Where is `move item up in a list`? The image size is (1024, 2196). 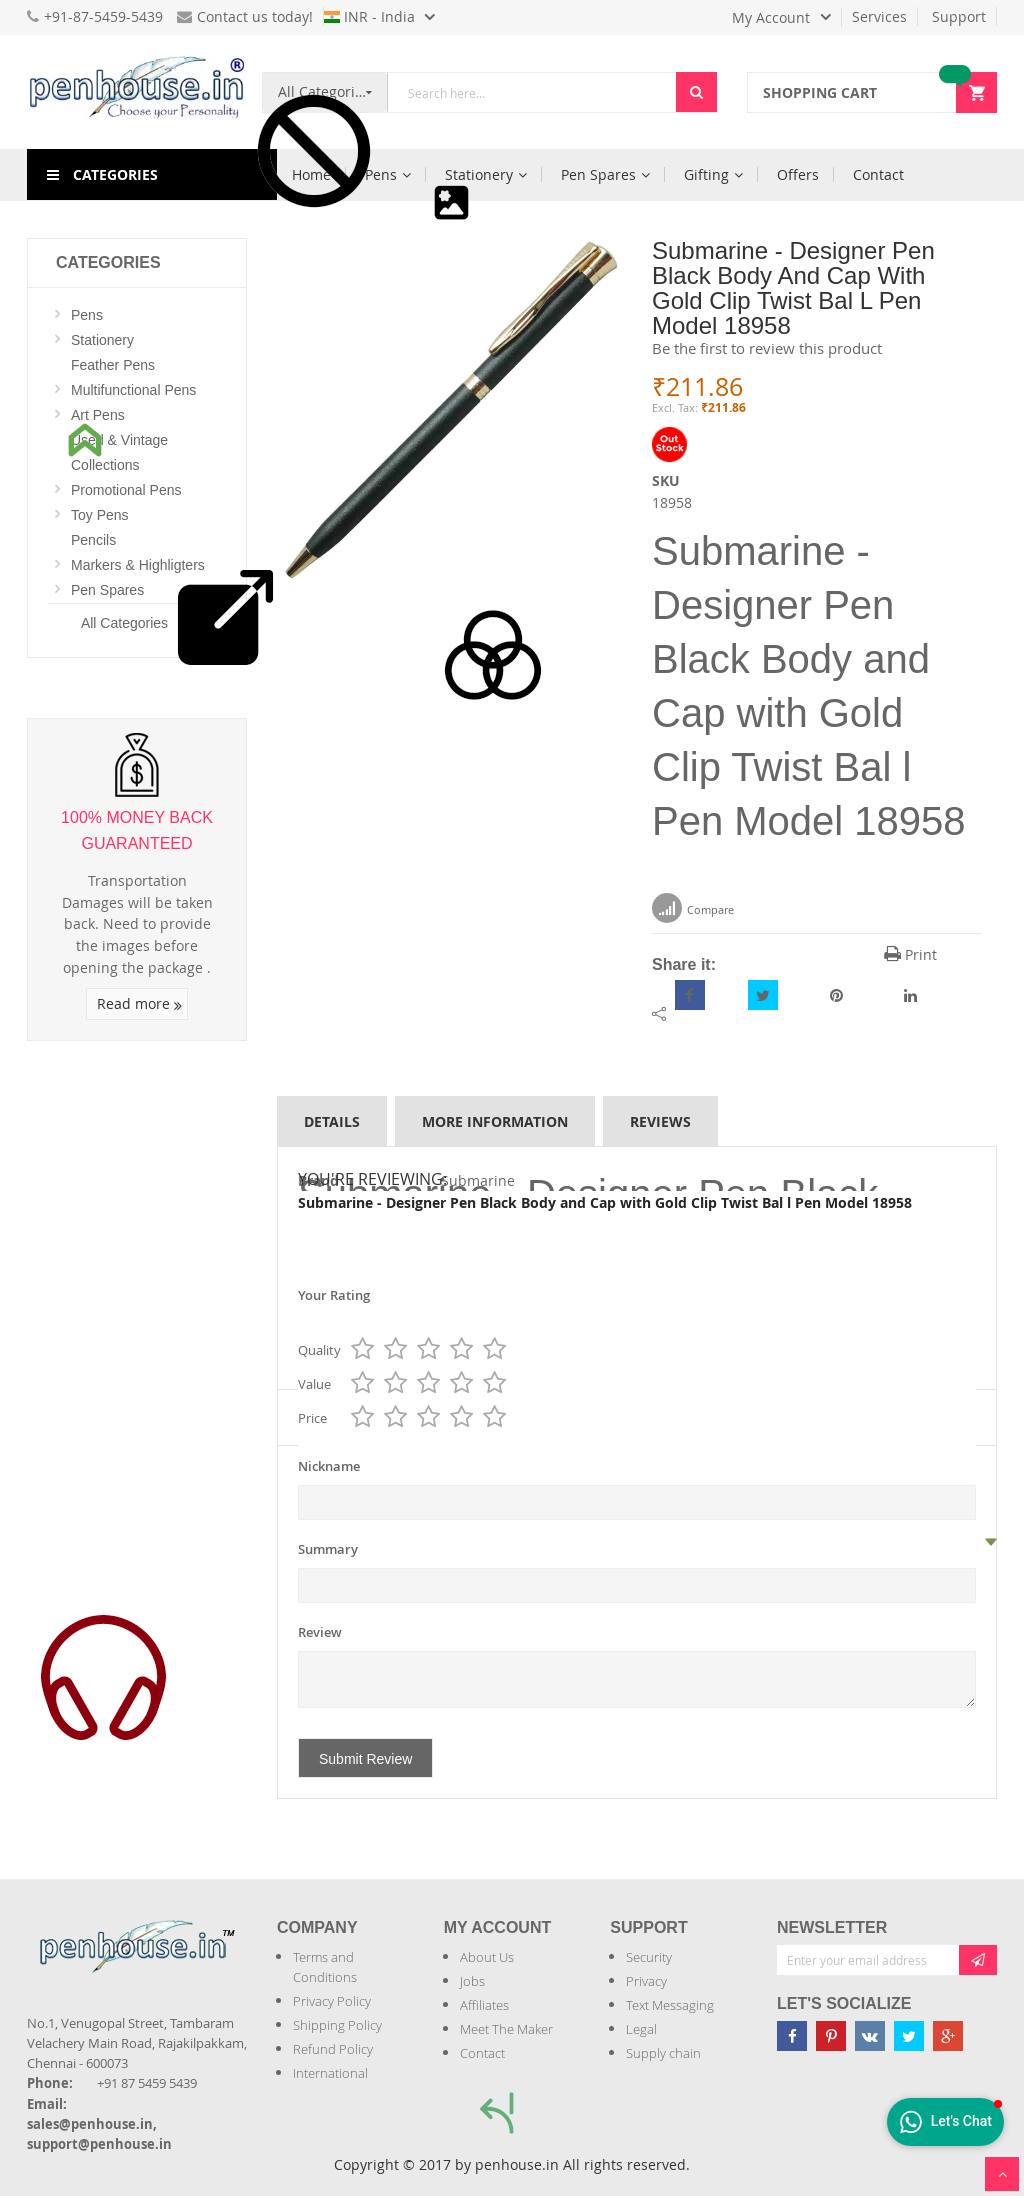
move item up in a list is located at coordinates (85, 440).